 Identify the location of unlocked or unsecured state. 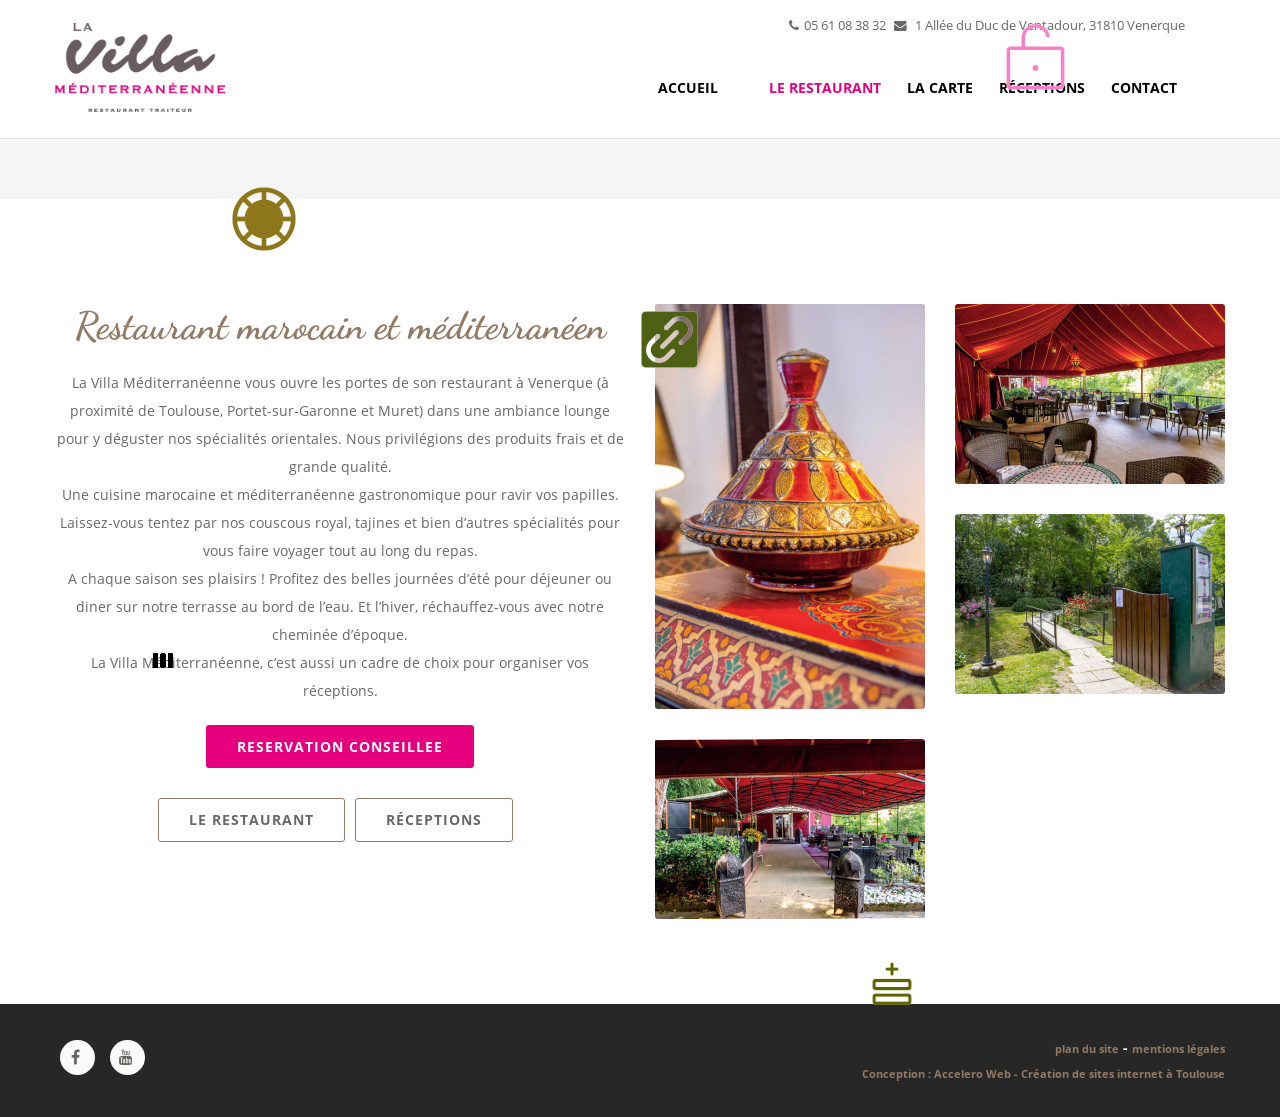
(1035, 60).